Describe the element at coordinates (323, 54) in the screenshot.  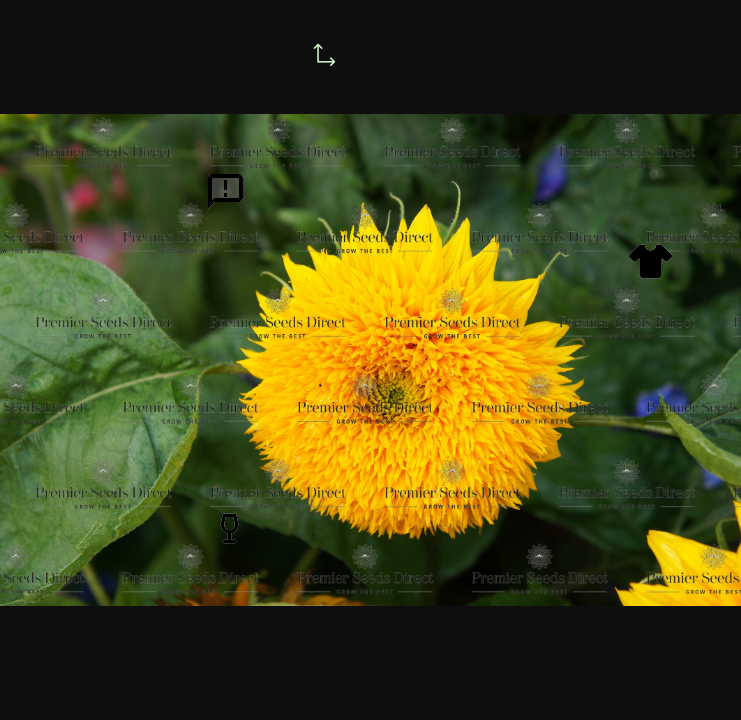
I see `vector path or directional control point` at that location.